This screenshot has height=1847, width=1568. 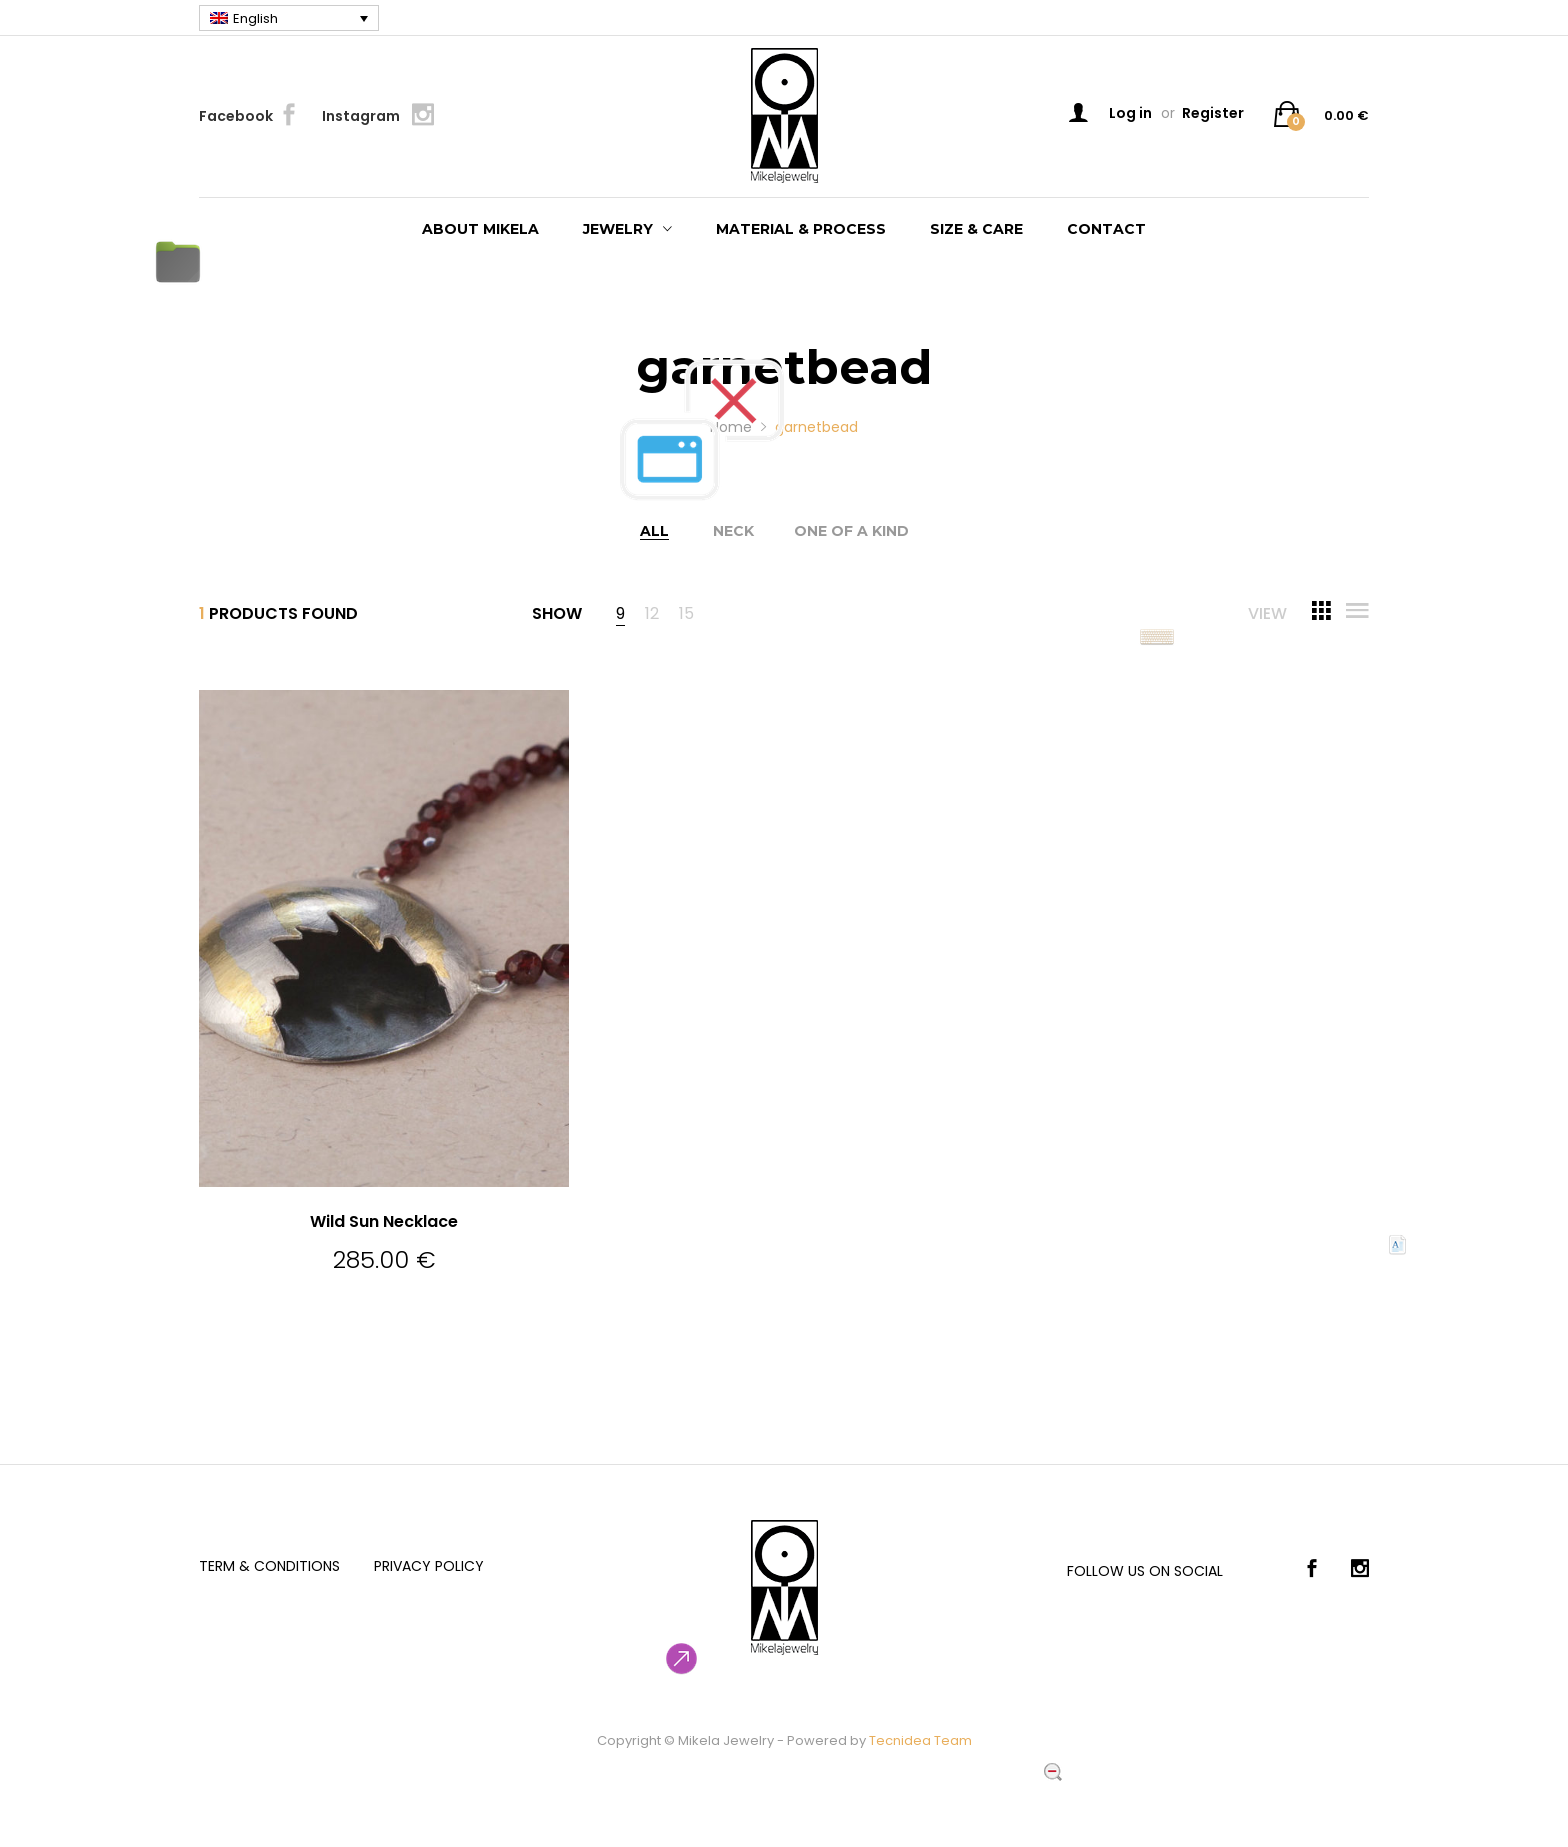 What do you see at coordinates (178, 262) in the screenshot?
I see `open file folder` at bounding box center [178, 262].